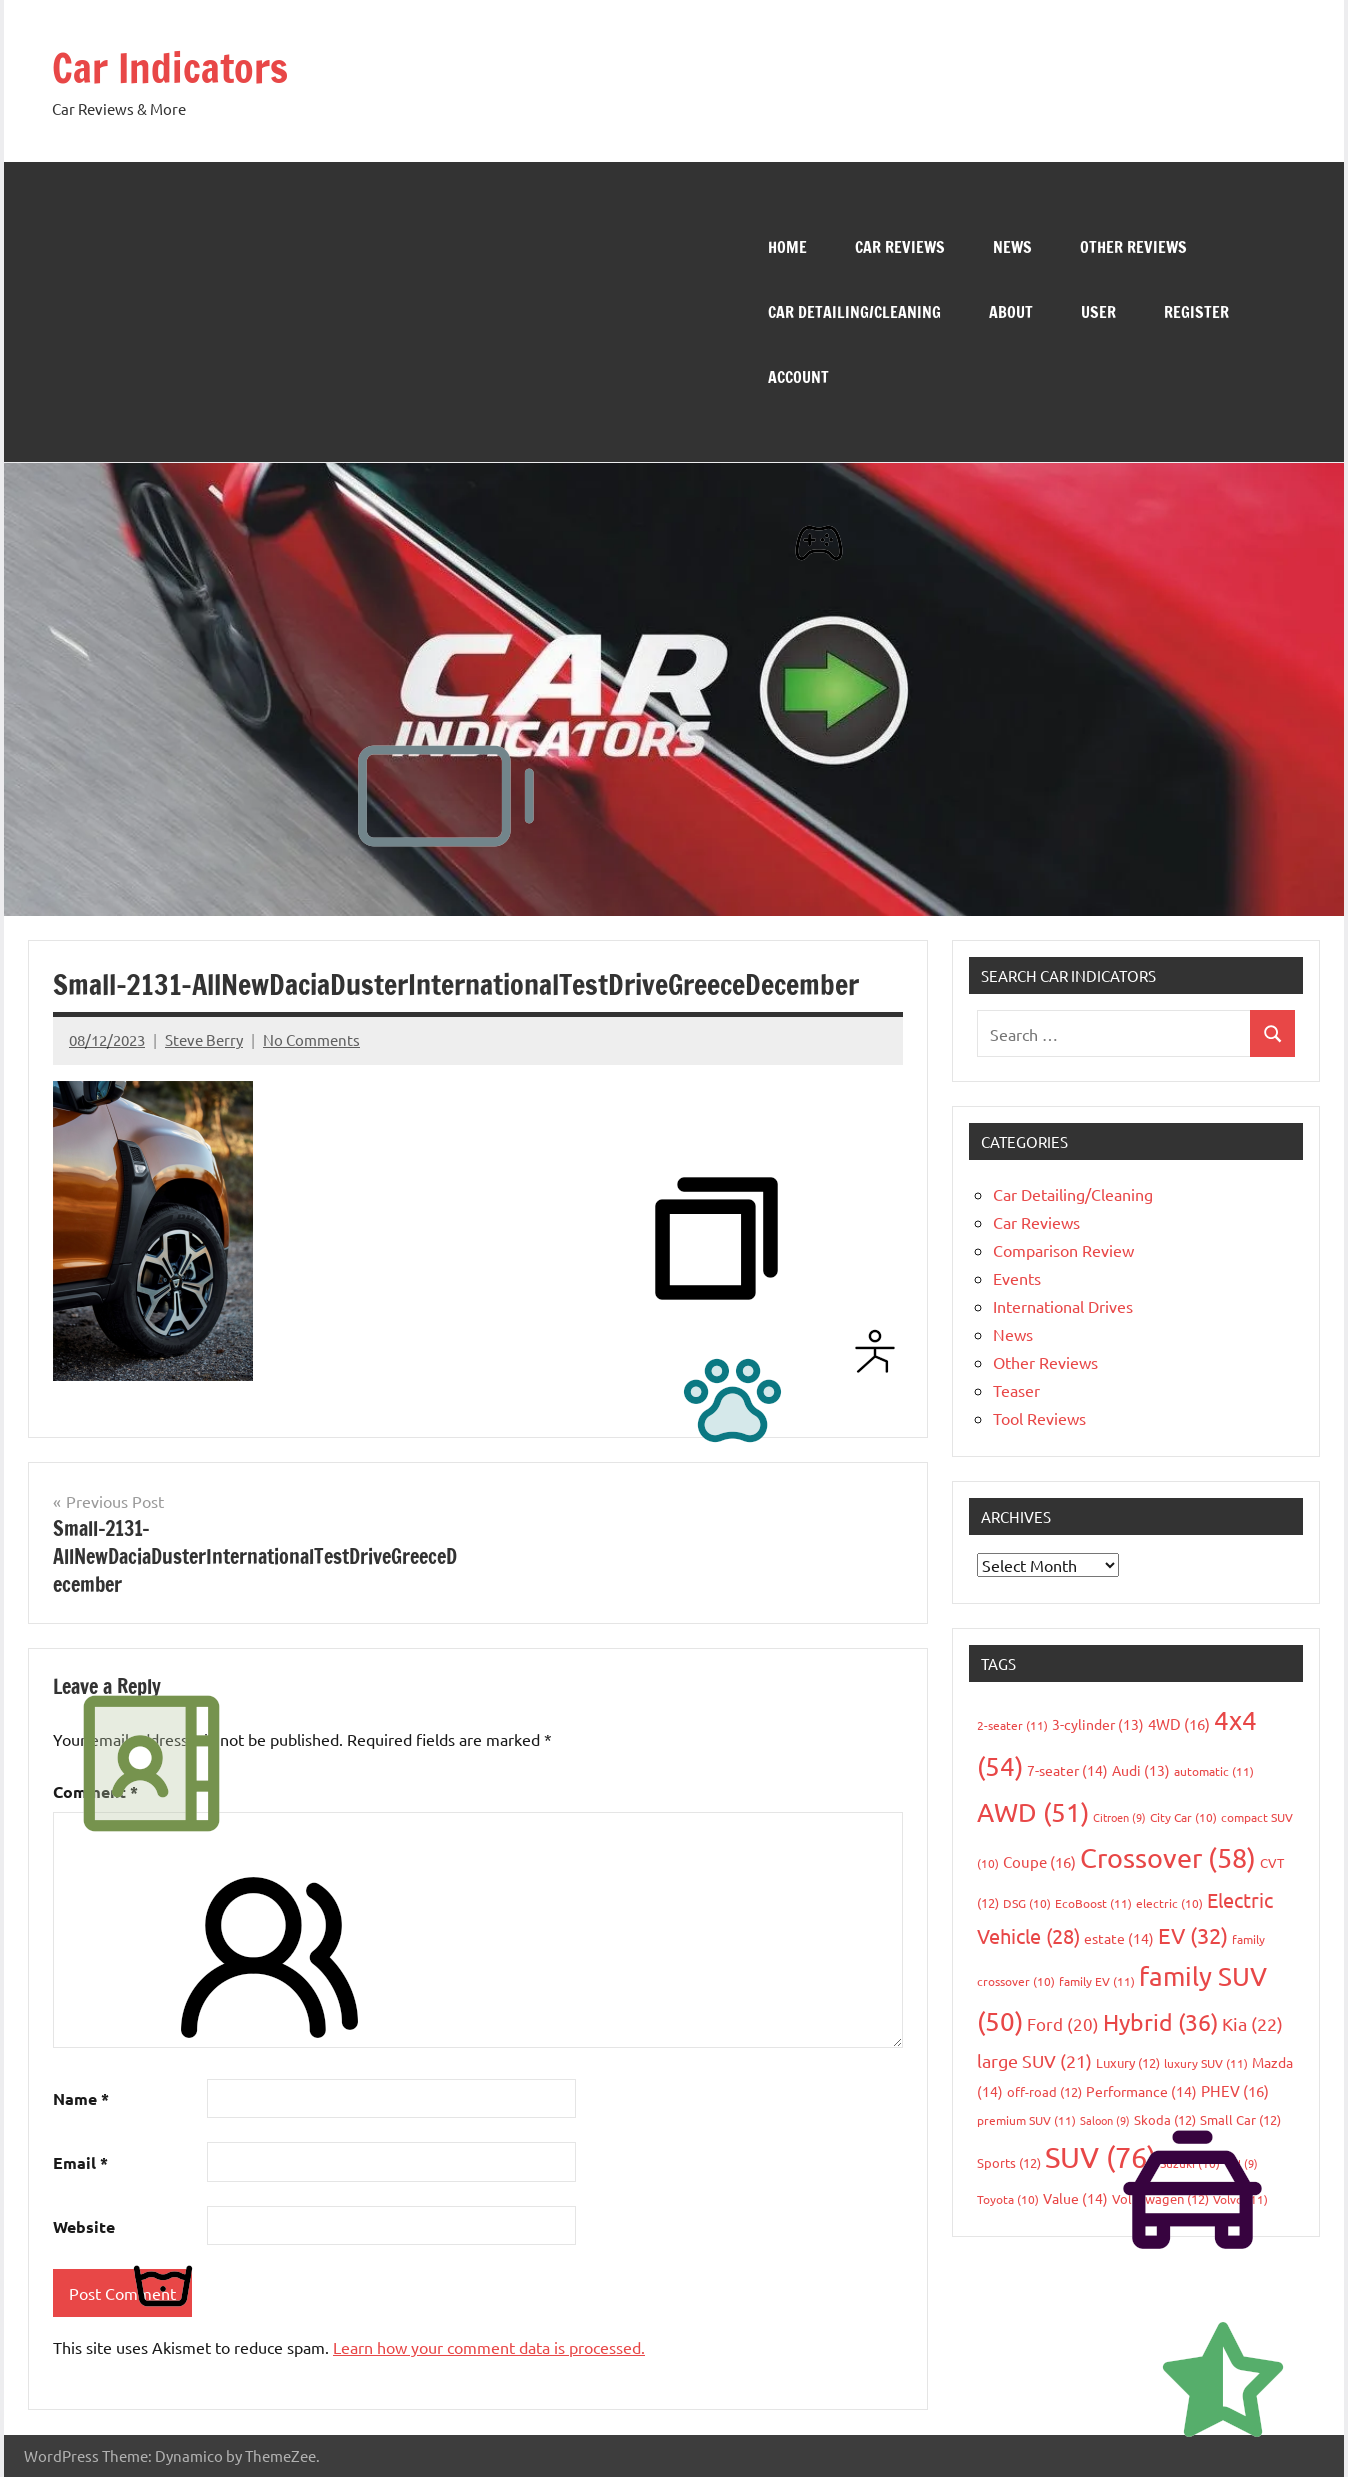 This screenshot has width=1348, height=2477. Describe the element at coordinates (819, 543) in the screenshot. I see `access gaming features or game library` at that location.